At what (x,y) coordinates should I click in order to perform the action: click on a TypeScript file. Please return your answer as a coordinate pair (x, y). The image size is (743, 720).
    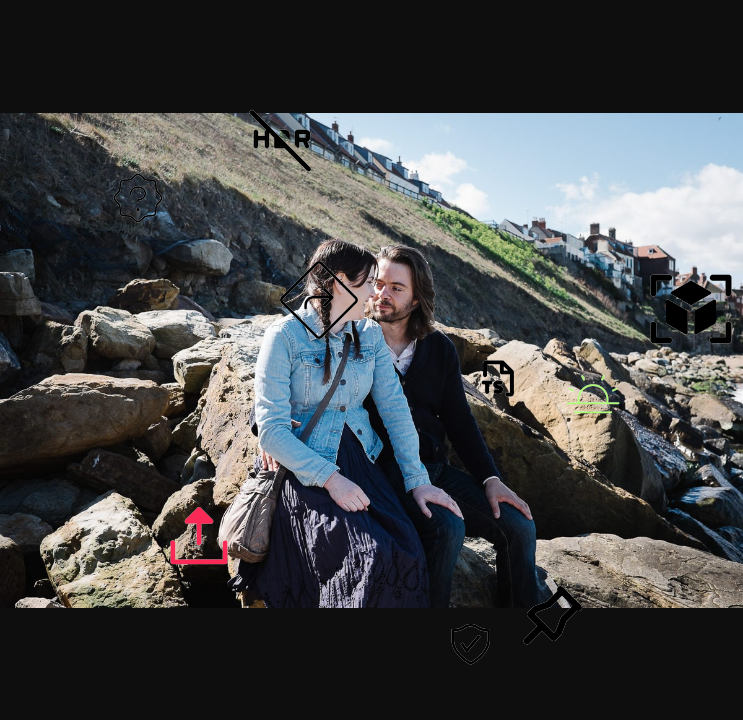
    Looking at the image, I should click on (498, 378).